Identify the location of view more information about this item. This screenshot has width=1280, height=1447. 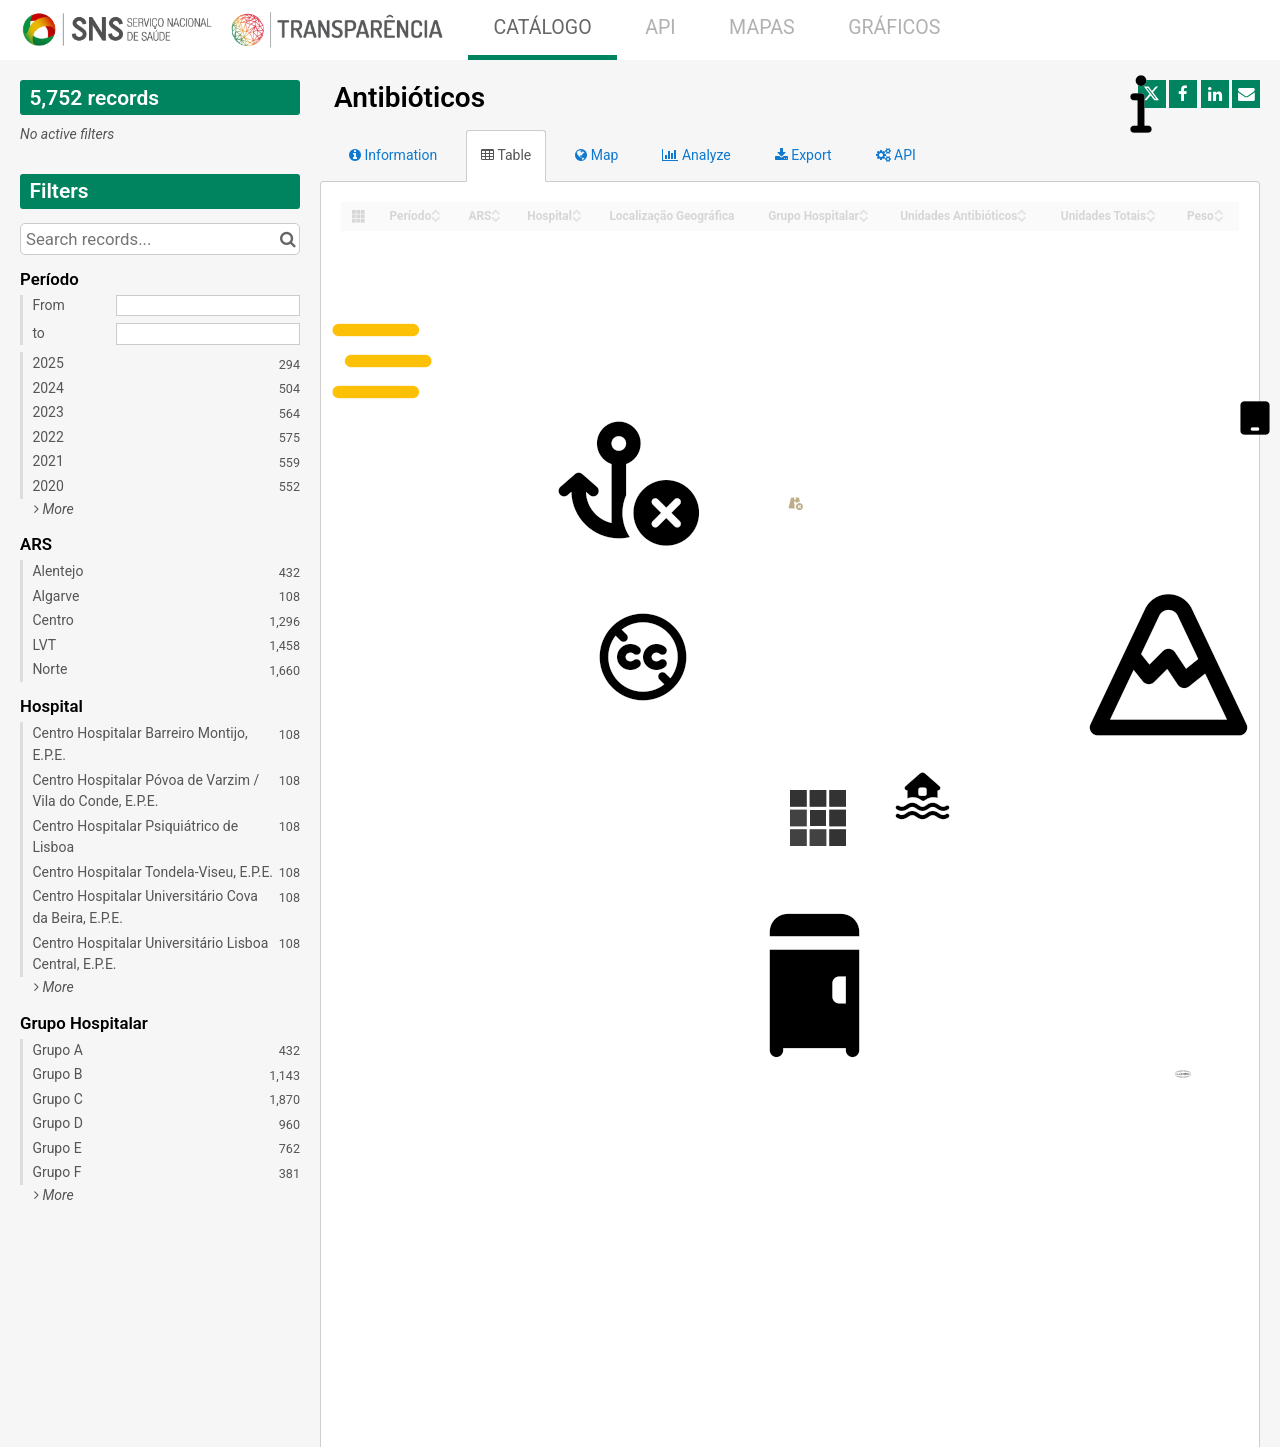
(1141, 104).